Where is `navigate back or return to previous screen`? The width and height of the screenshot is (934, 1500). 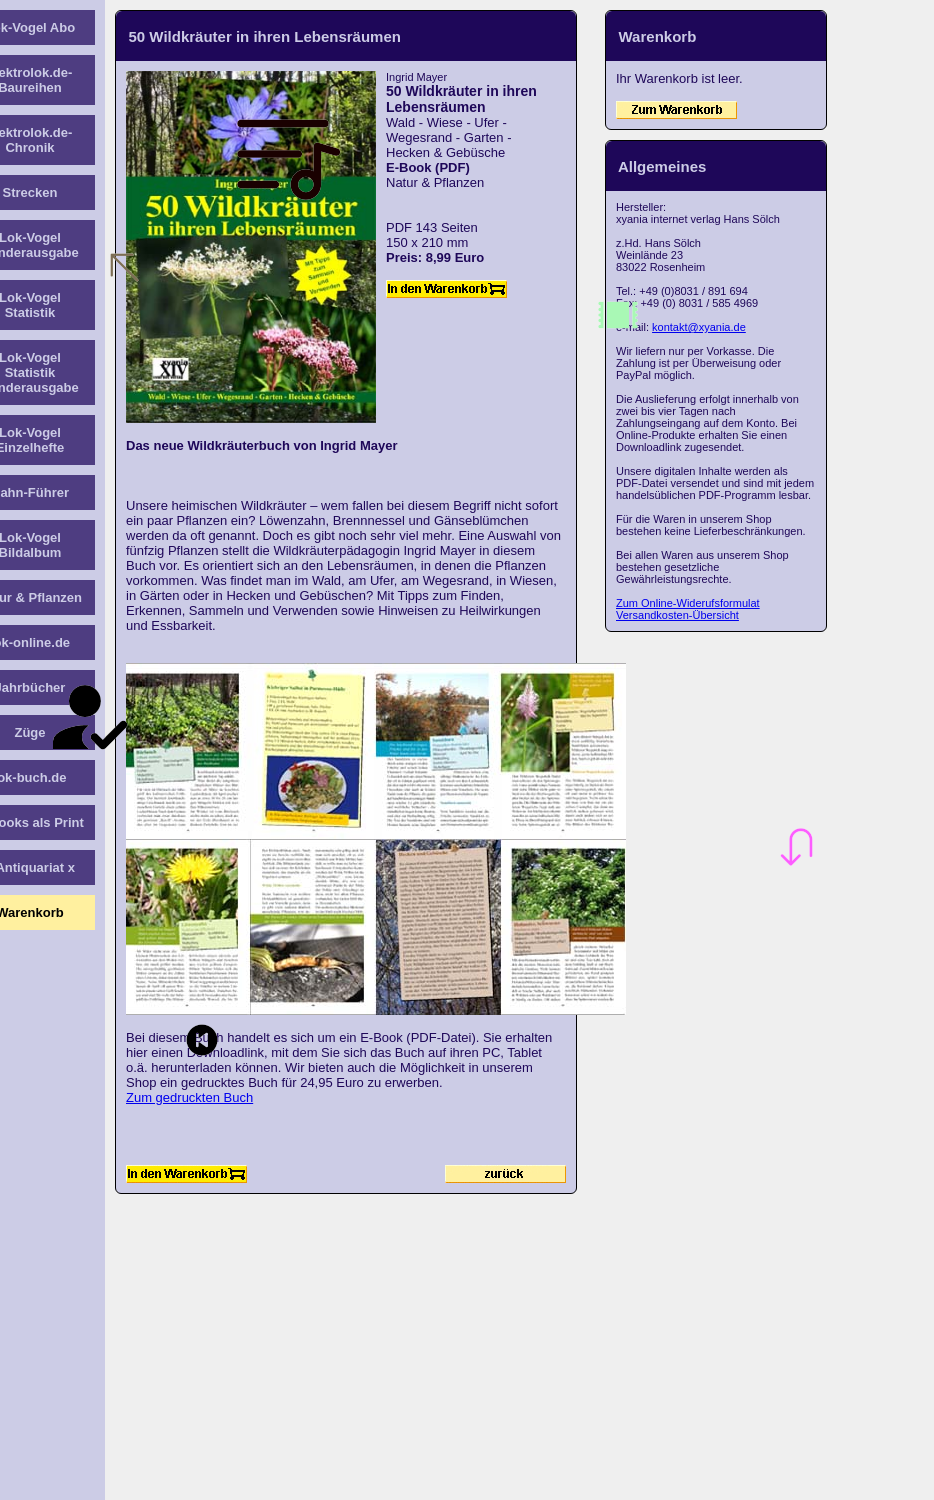
navigate back or return to previous screen is located at coordinates (124, 267).